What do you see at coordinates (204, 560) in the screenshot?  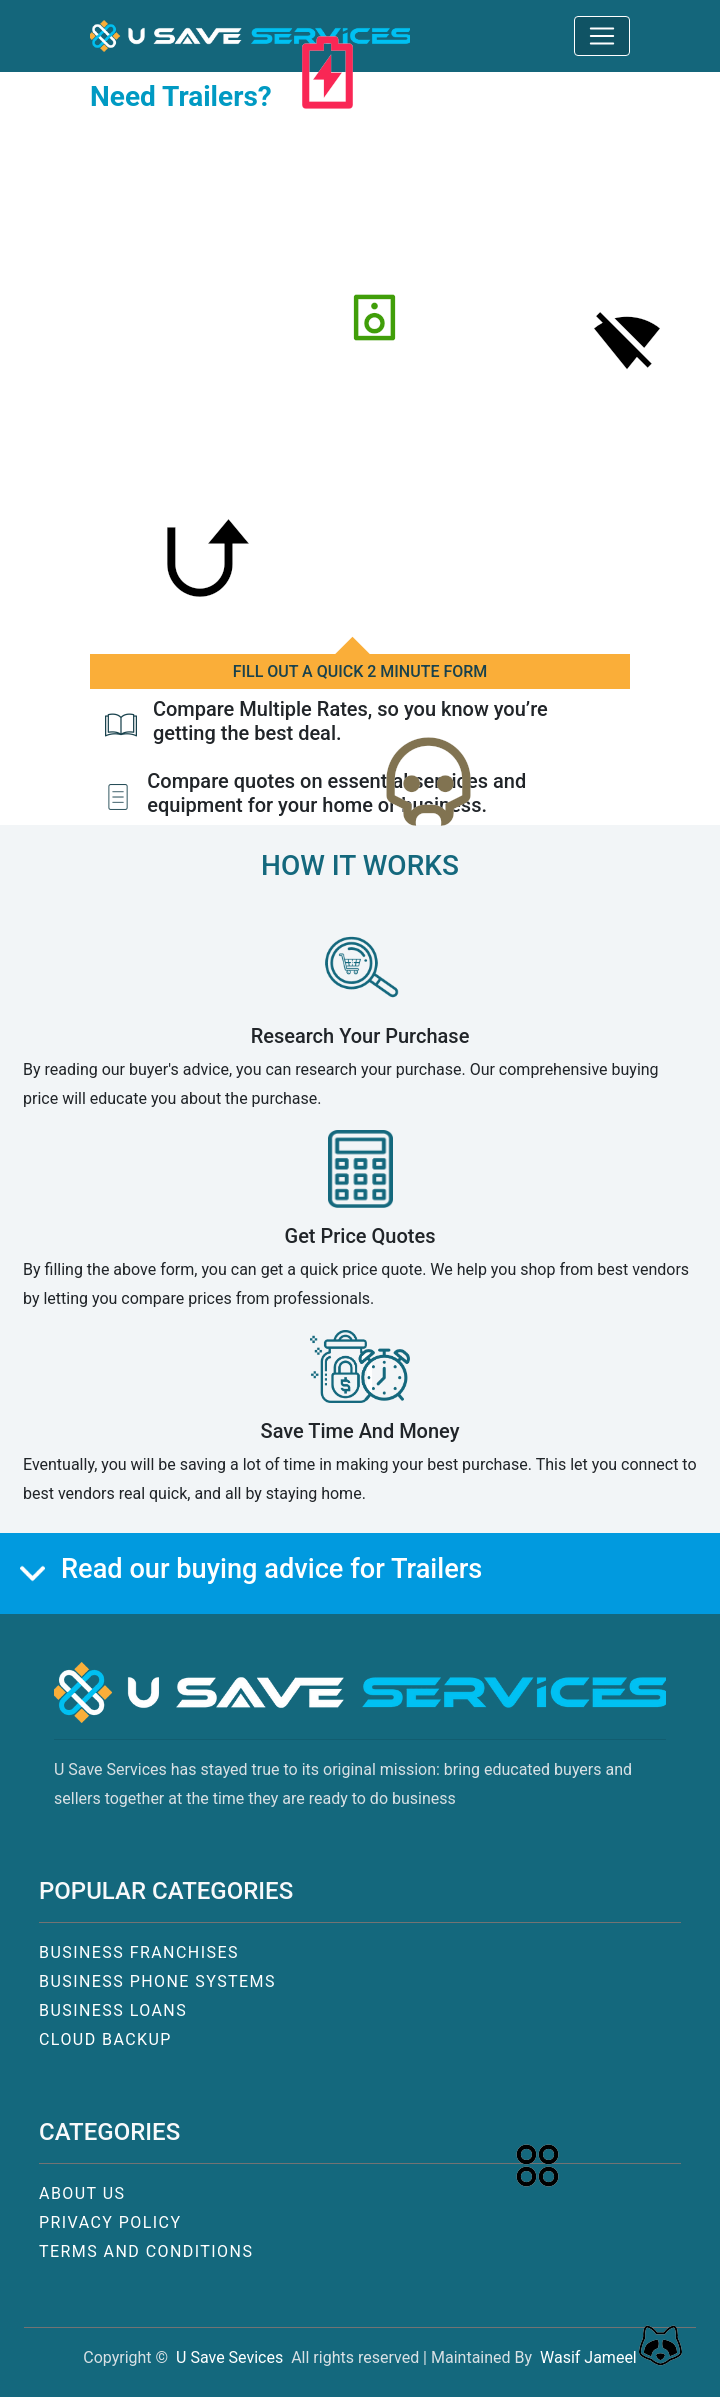 I see `redo or repeat the last action` at bounding box center [204, 560].